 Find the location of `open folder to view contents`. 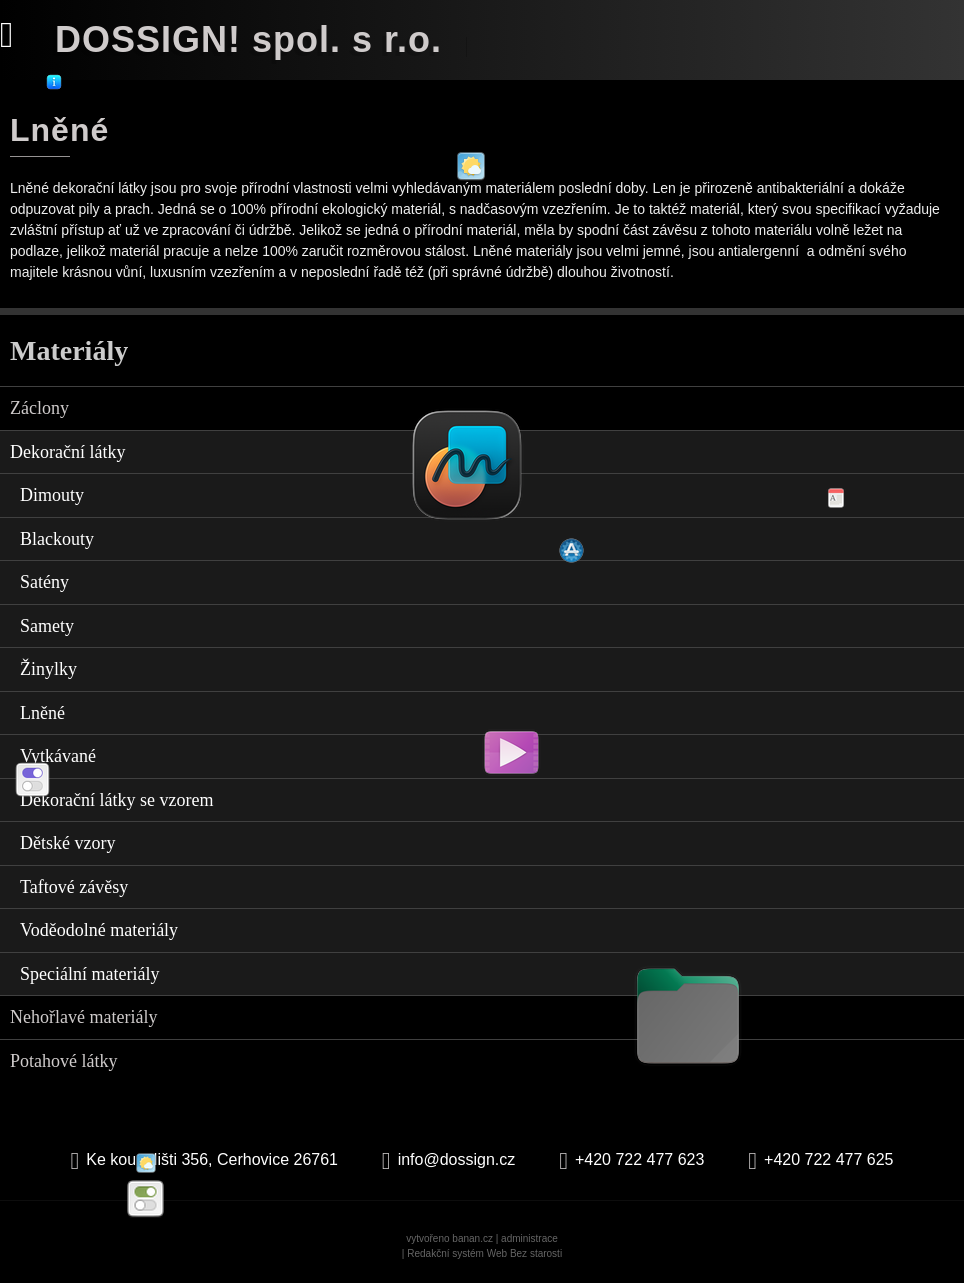

open folder to view contents is located at coordinates (688, 1016).